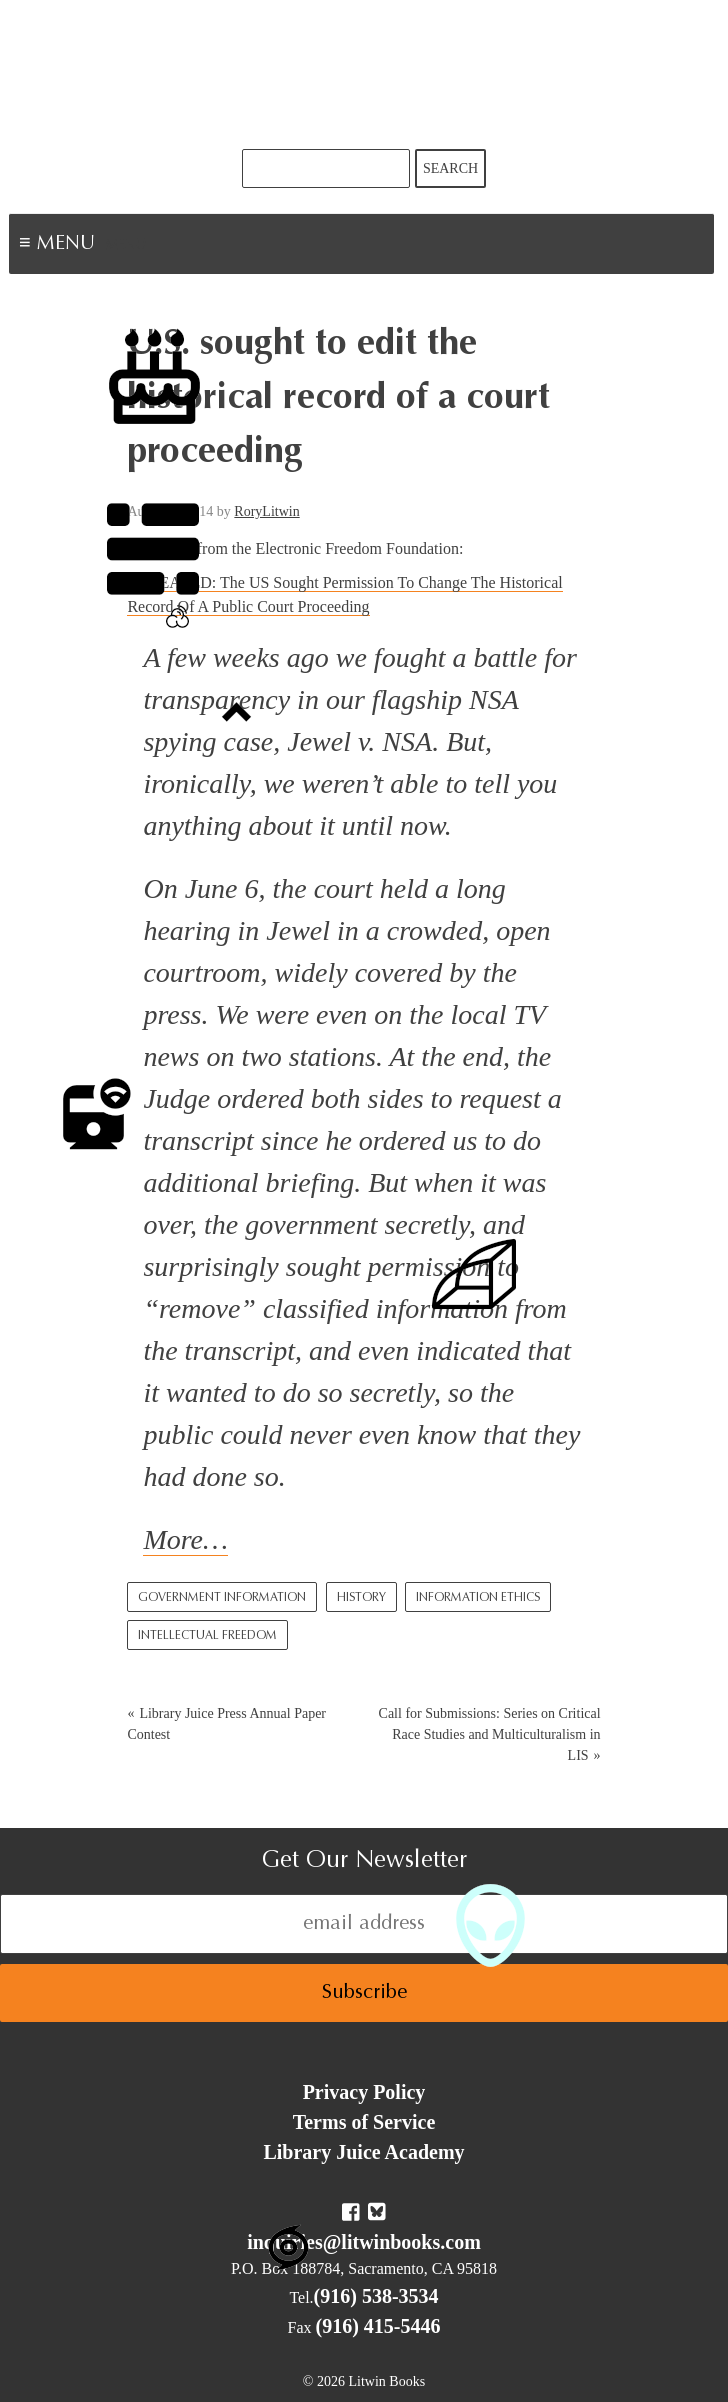  What do you see at coordinates (177, 616) in the screenshot?
I see `sonarqube cloud logo` at bounding box center [177, 616].